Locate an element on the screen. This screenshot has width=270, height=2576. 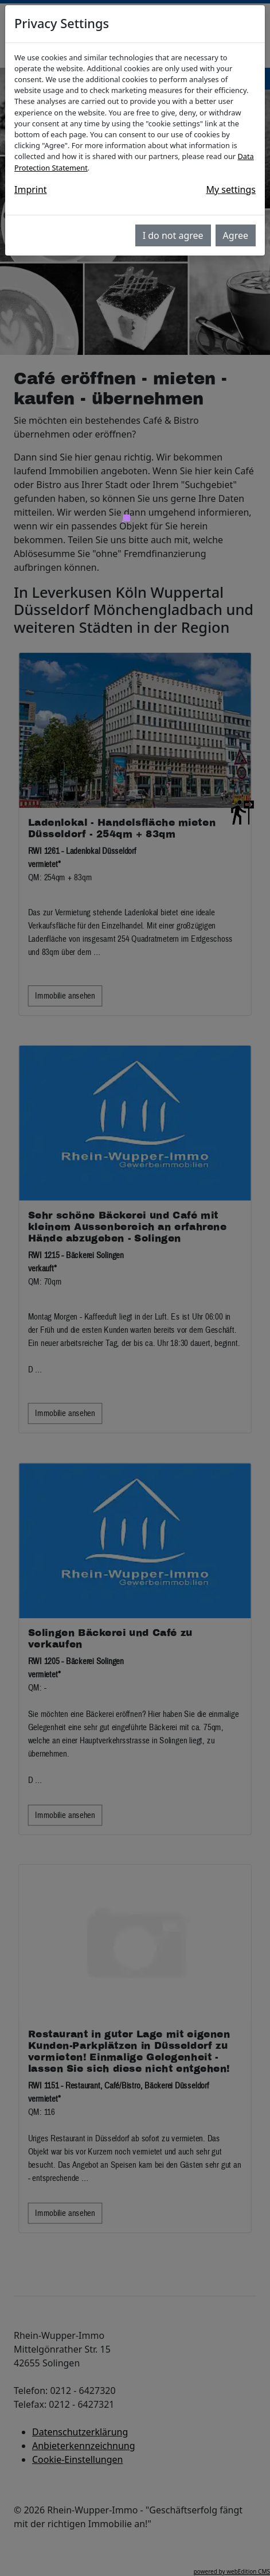
collapse or minimize content is located at coordinates (126, 519).